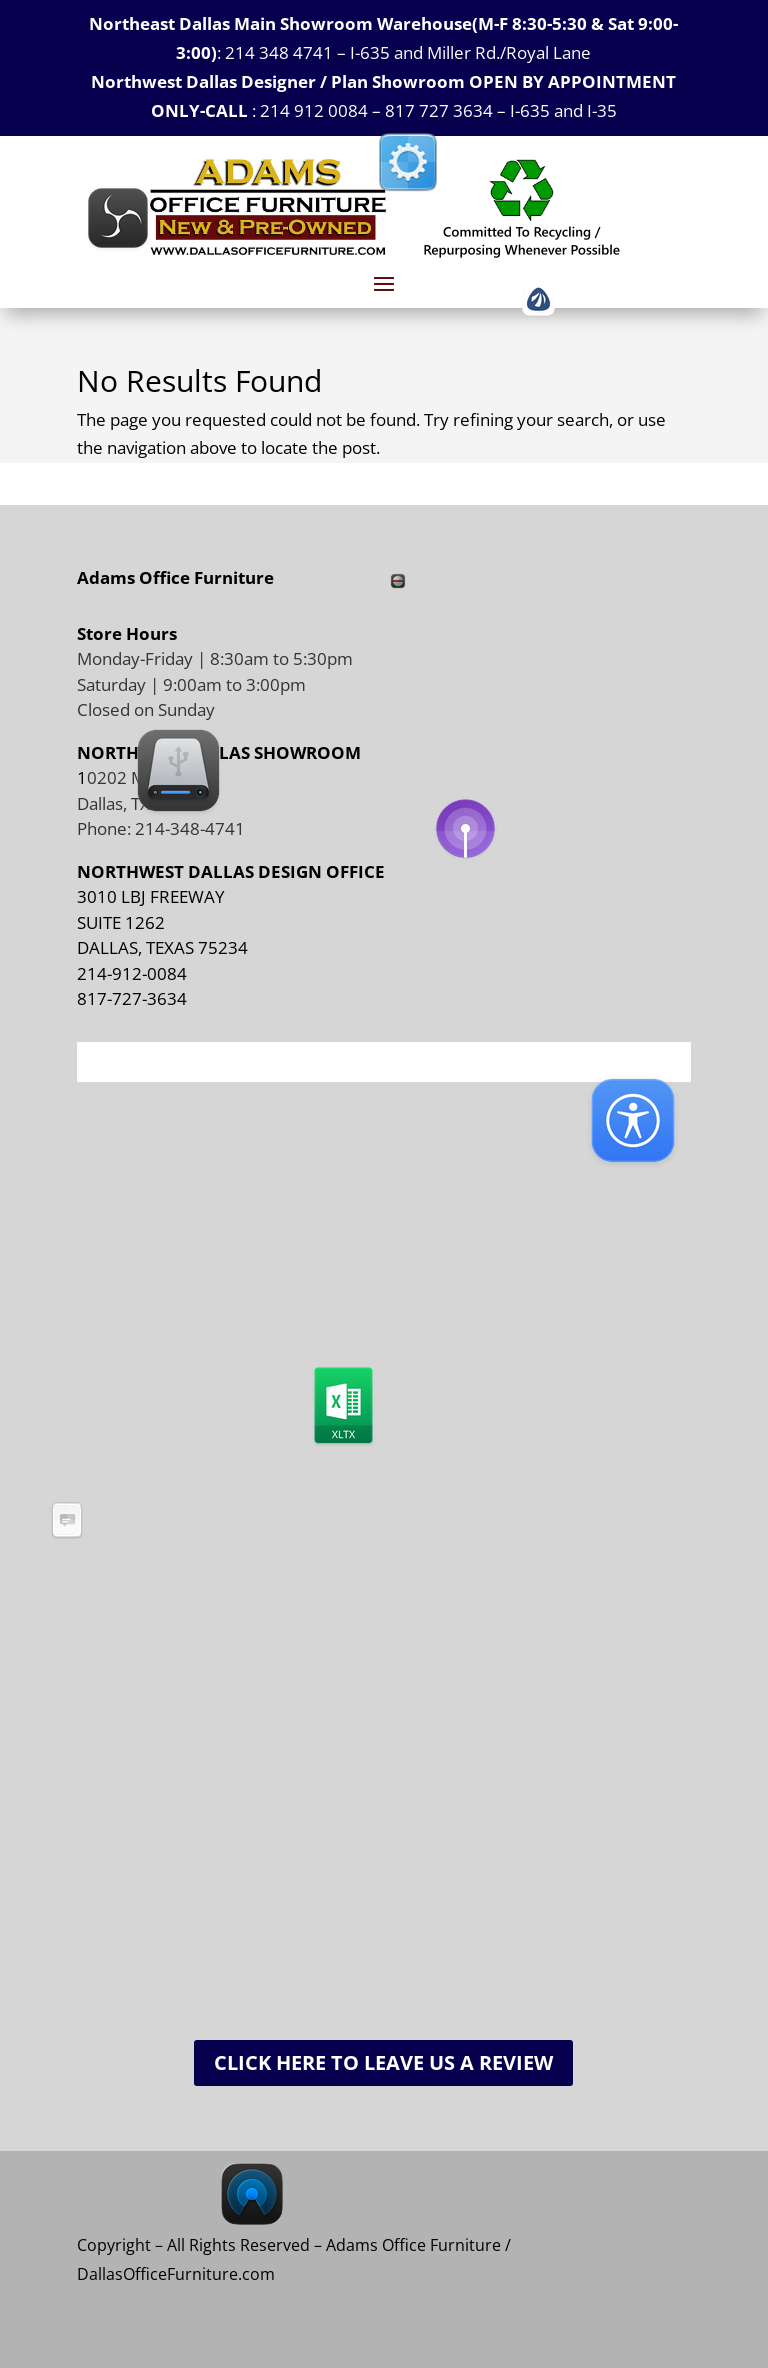 Image resolution: width=768 pixels, height=2368 pixels. Describe the element at coordinates (343, 1406) in the screenshot. I see `excel spreadsheet template file` at that location.